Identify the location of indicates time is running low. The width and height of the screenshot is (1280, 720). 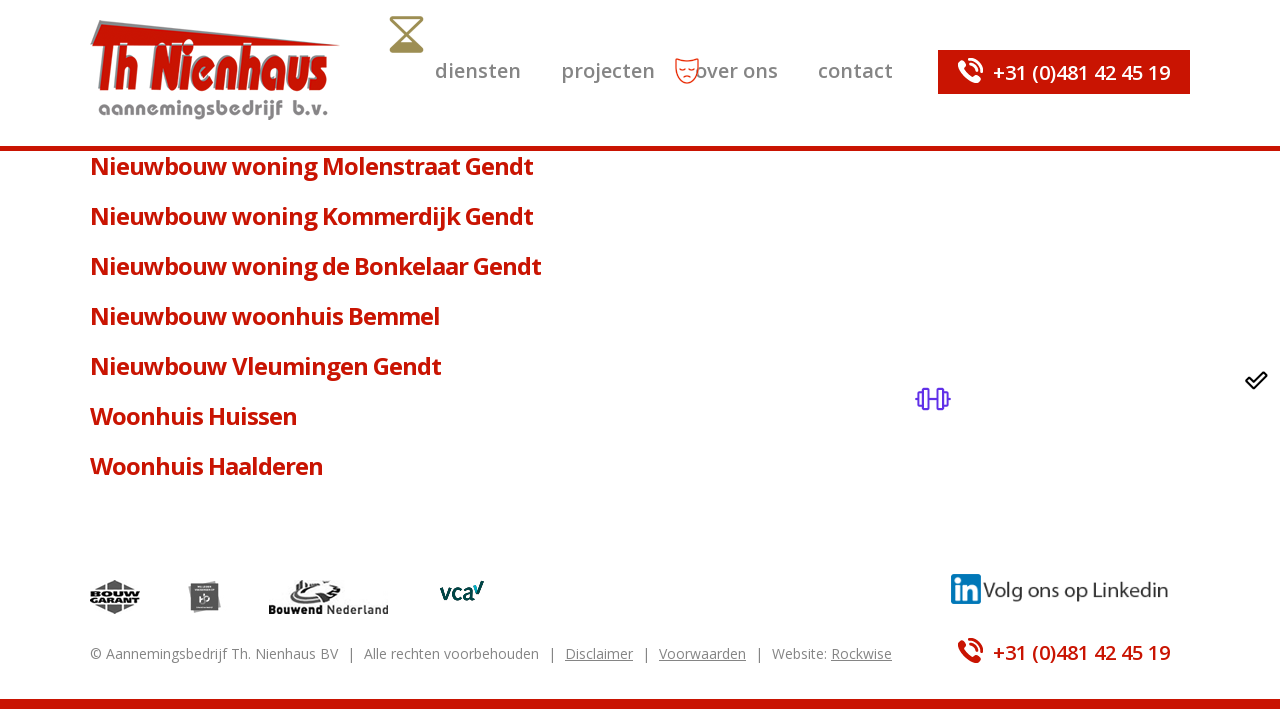
(406, 34).